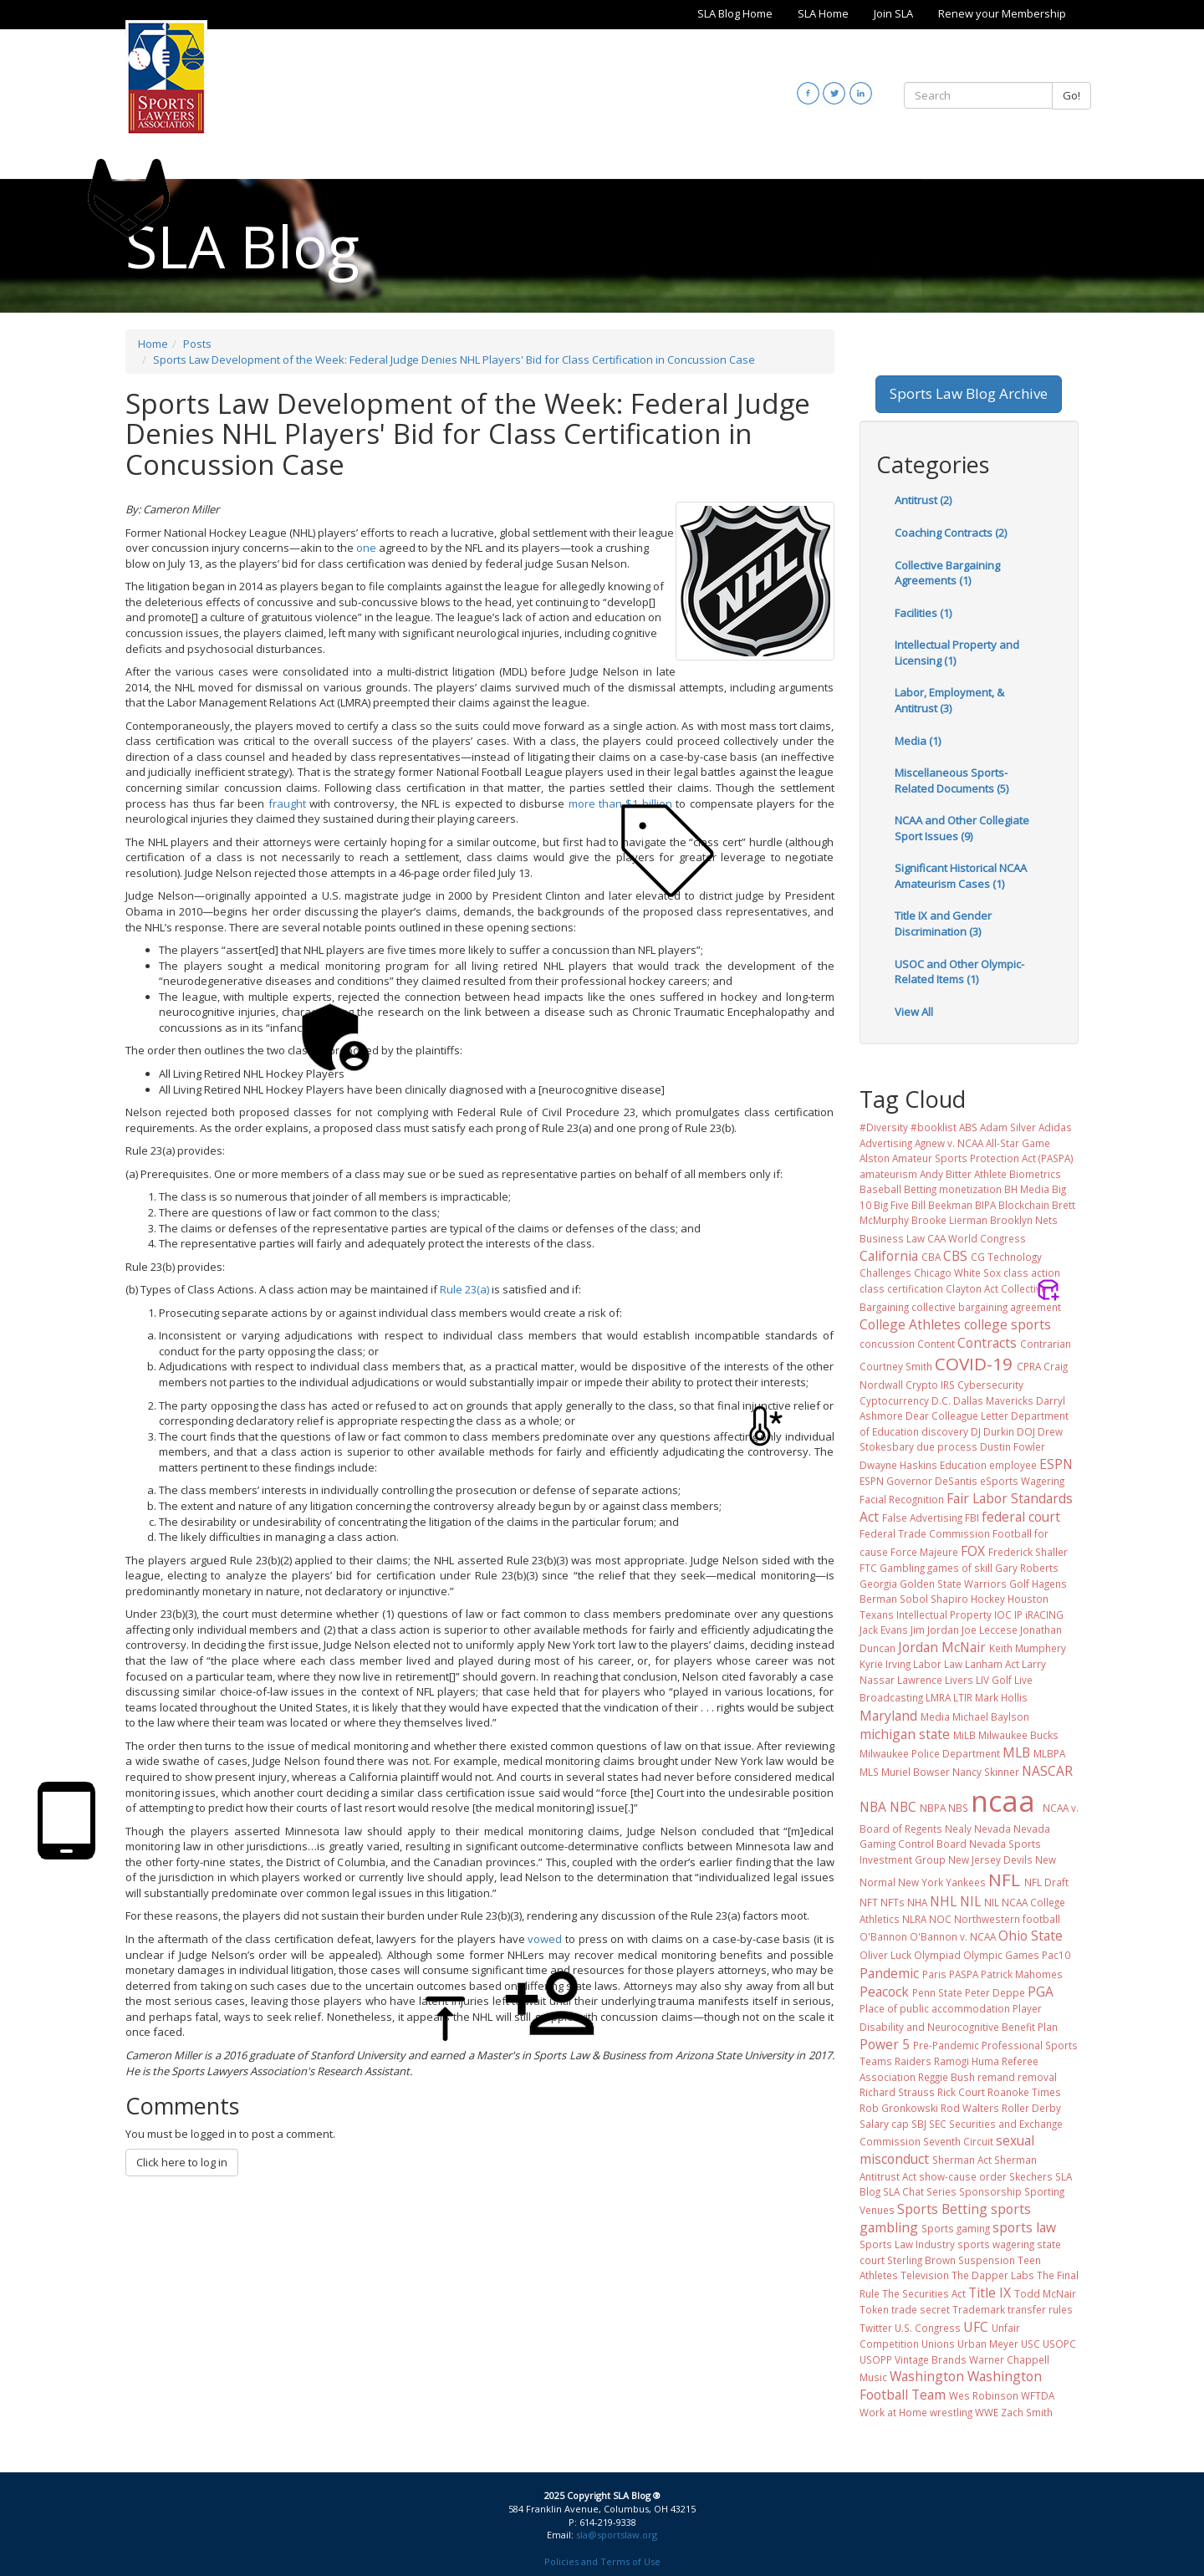 This screenshot has height=2576, width=1204. What do you see at coordinates (129, 196) in the screenshot?
I see `open GitLab repository` at bounding box center [129, 196].